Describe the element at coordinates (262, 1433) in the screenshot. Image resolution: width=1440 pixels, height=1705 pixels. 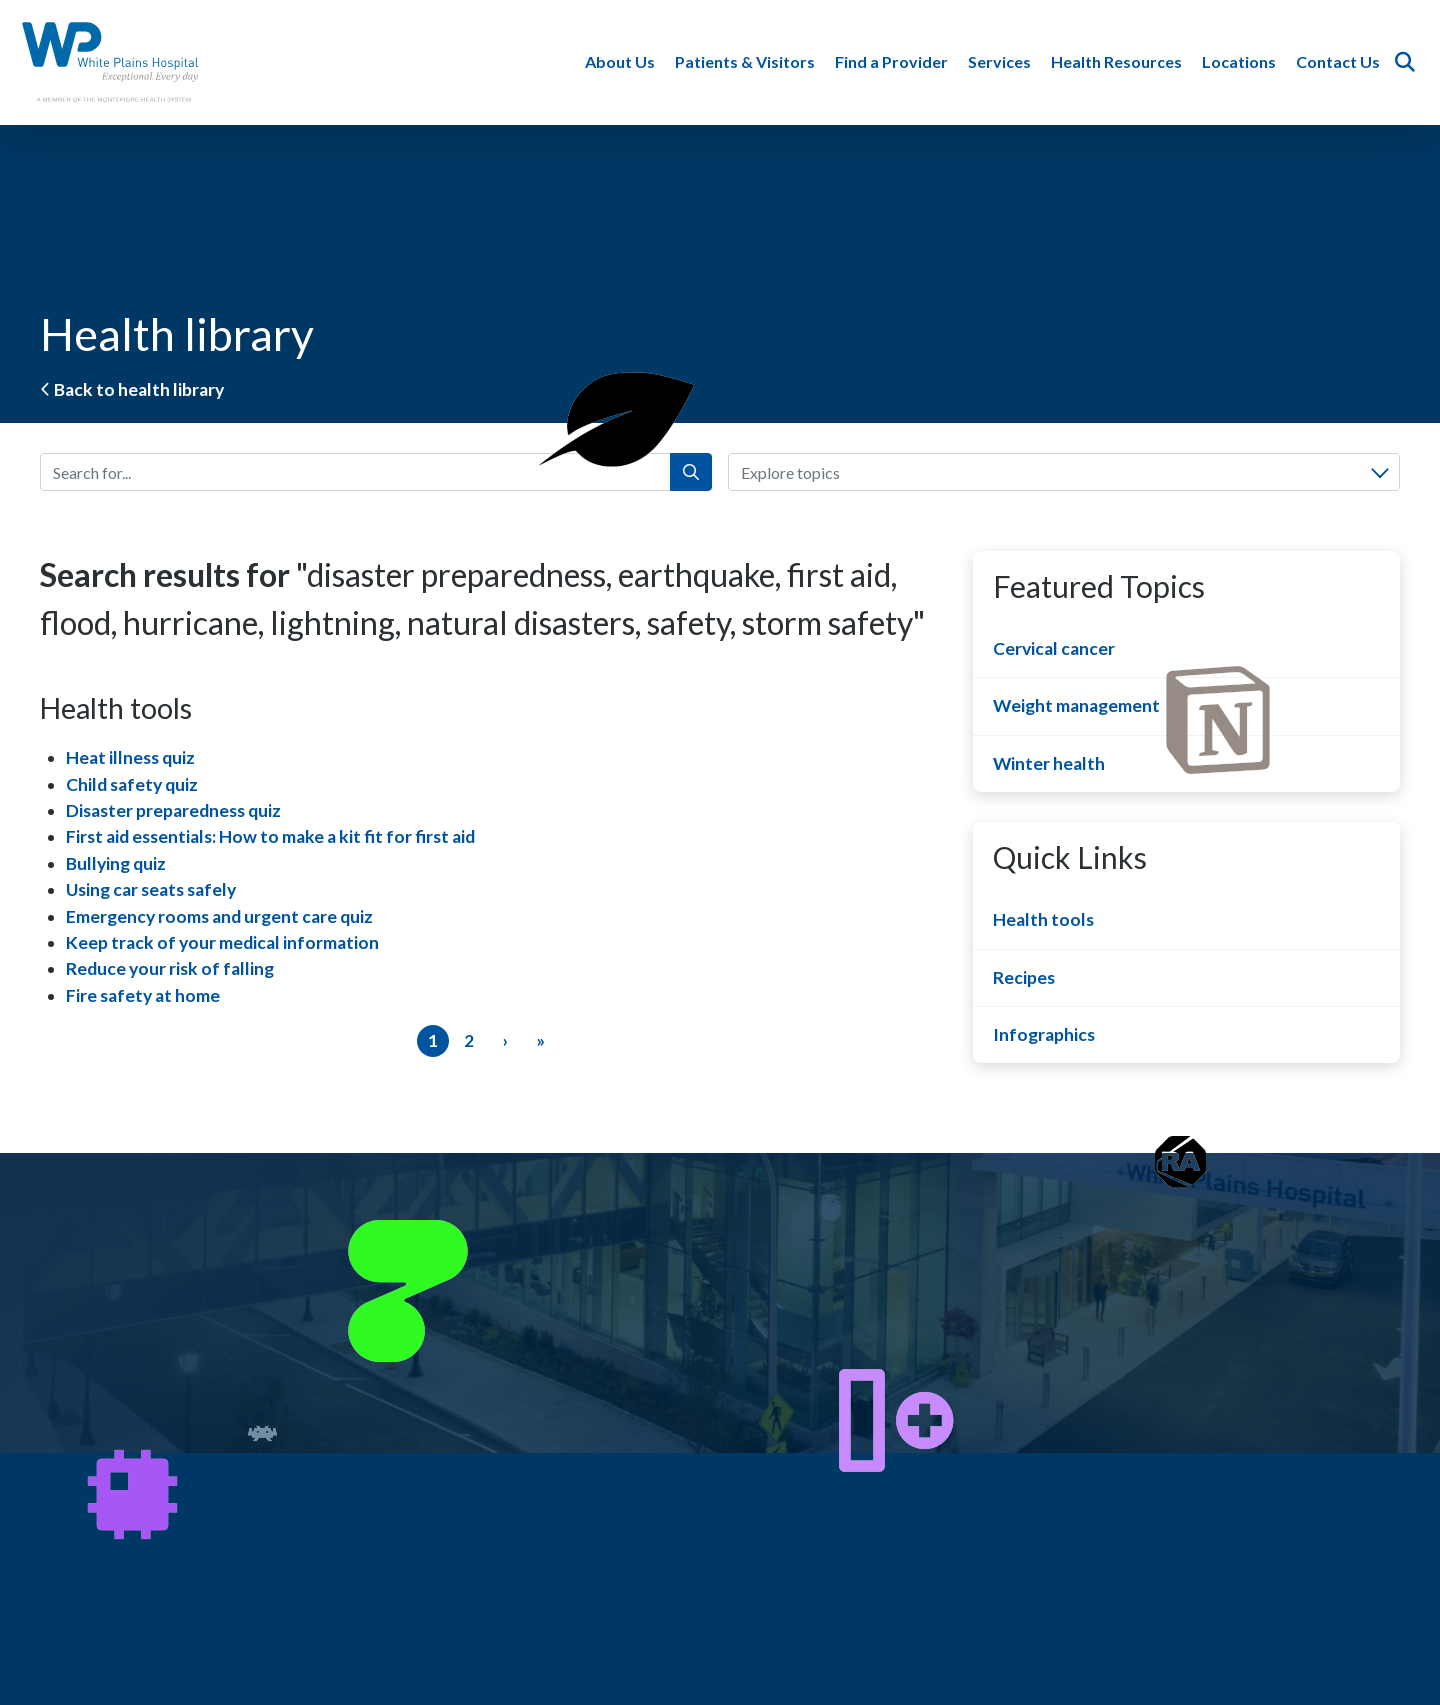
I see `open RetroArch emulator app` at that location.